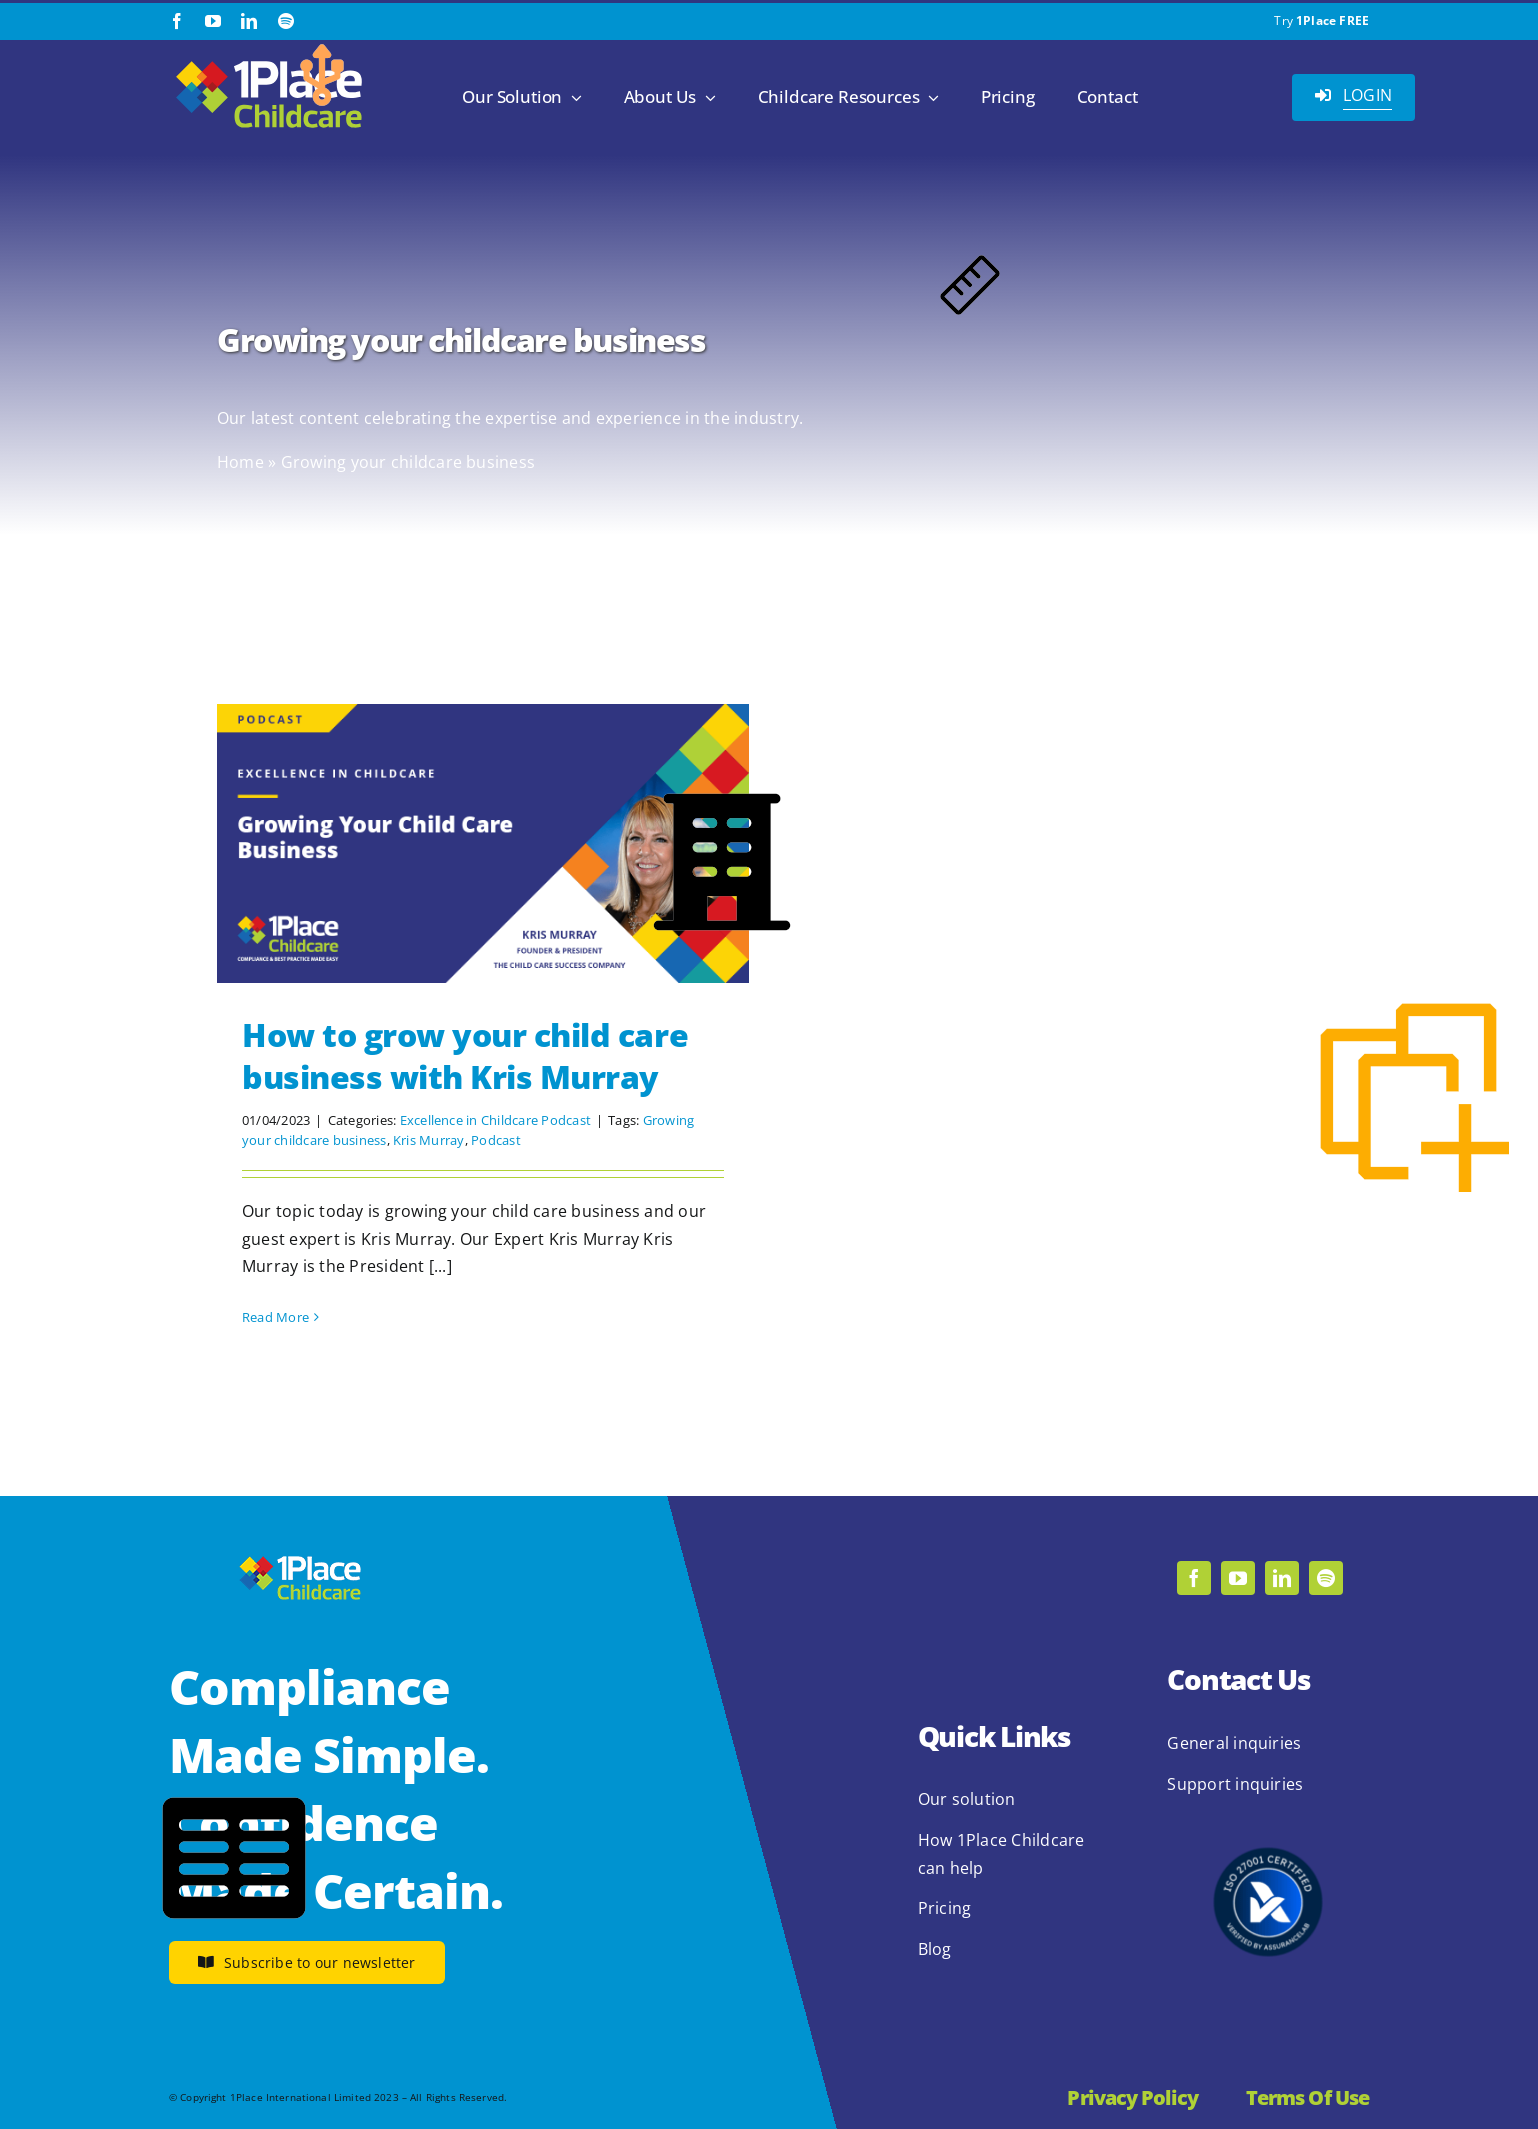 The height and width of the screenshot is (2129, 1538). Describe the element at coordinates (234, 1858) in the screenshot. I see `switch to multi-column text layout` at that location.